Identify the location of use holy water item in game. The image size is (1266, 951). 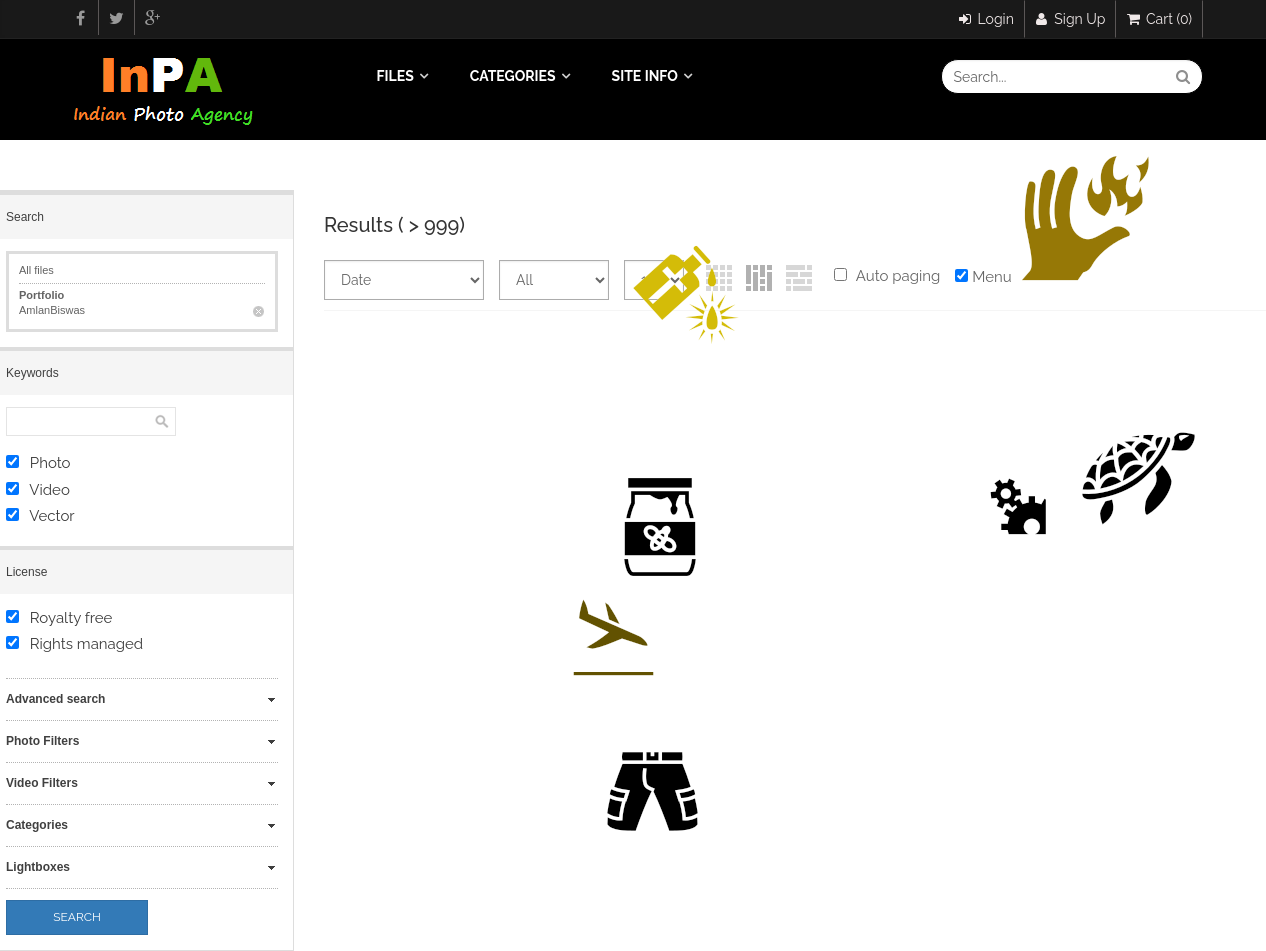
(686, 295).